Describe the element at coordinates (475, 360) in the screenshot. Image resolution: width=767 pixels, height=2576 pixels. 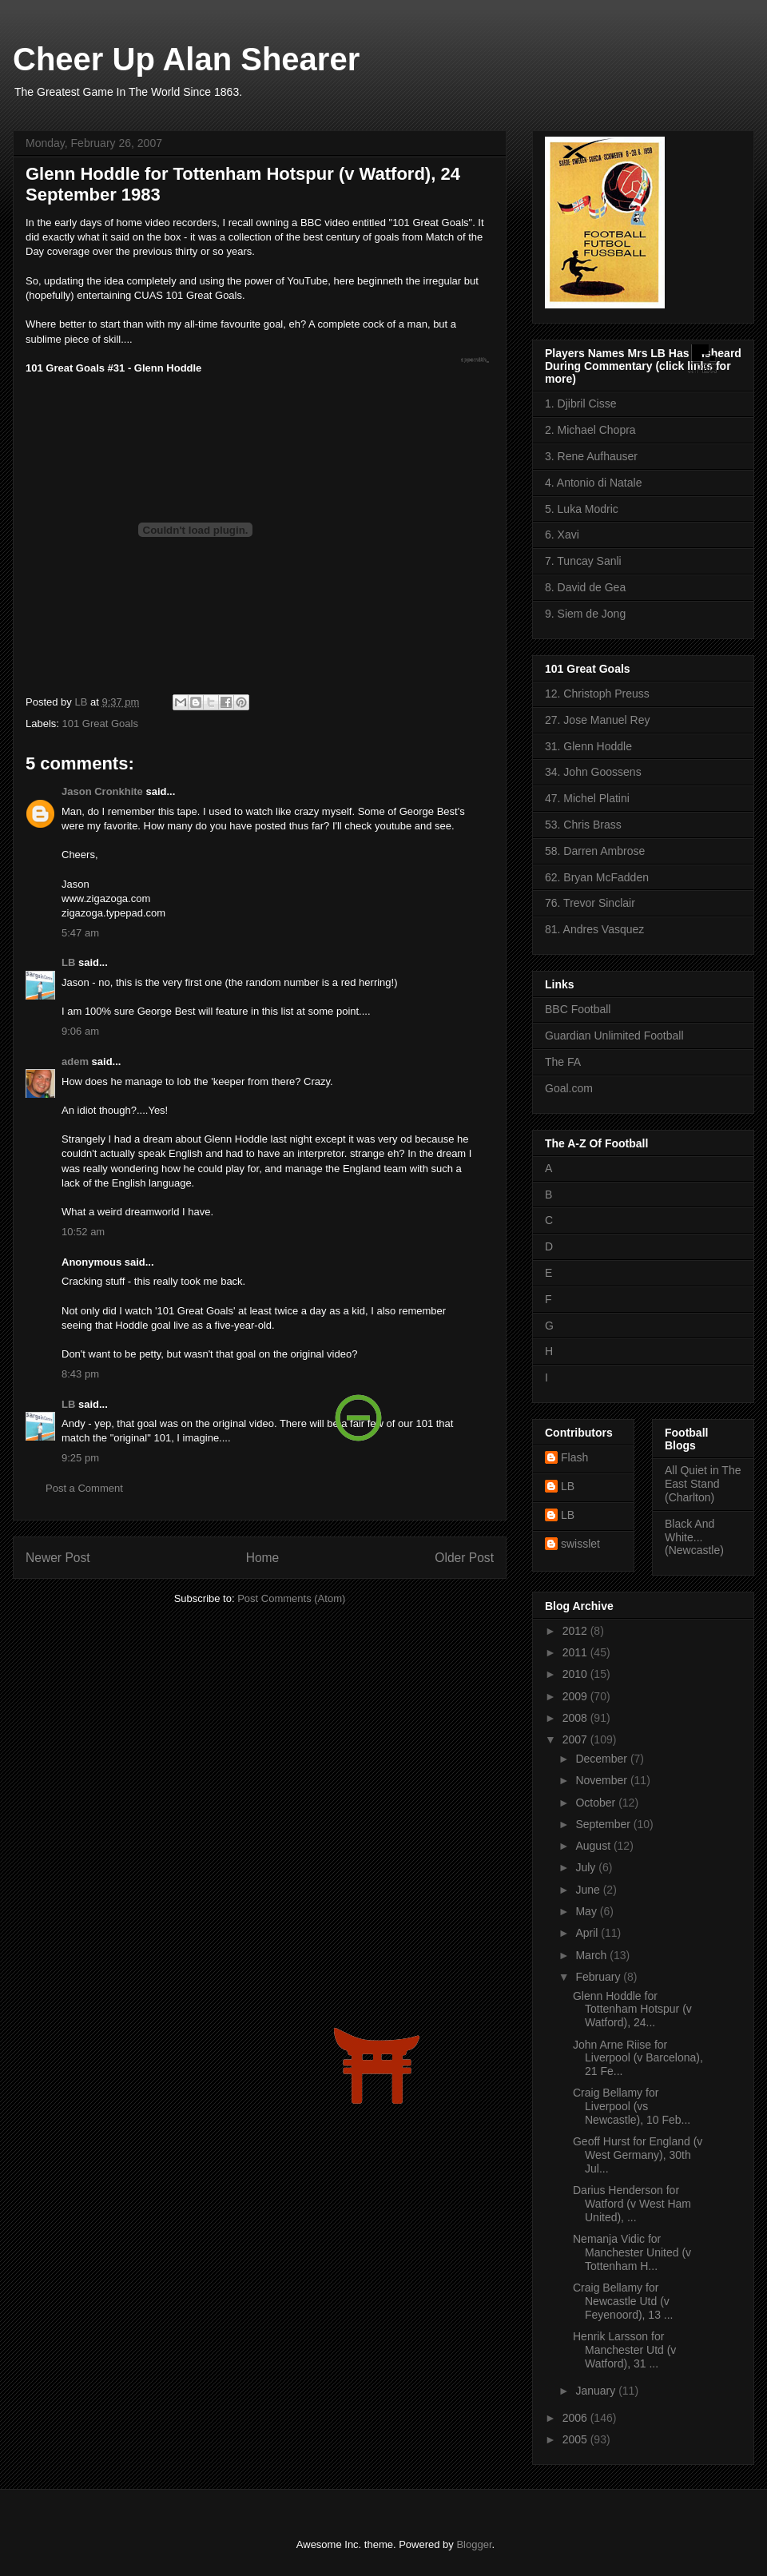
I see `appsmith platform logo` at that location.